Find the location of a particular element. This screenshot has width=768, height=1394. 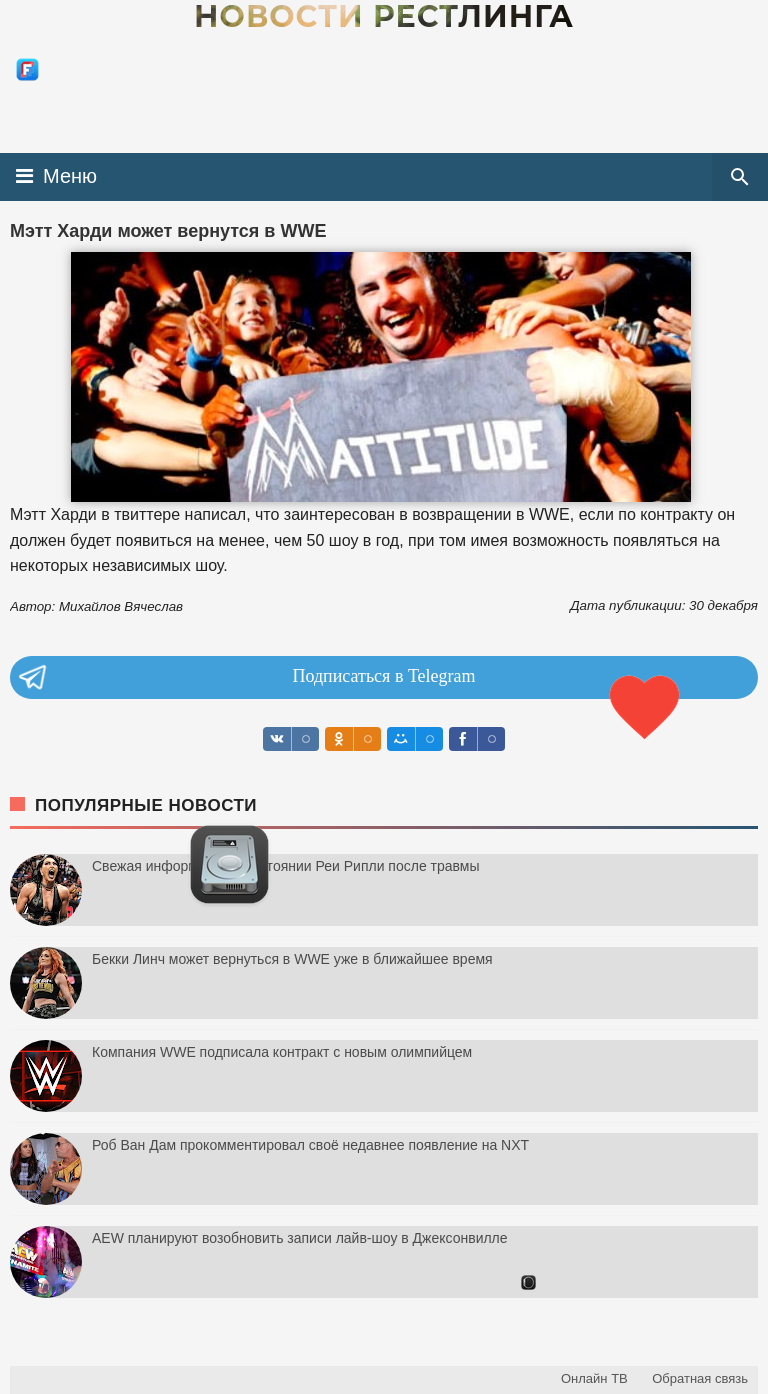

mark item as favorite is located at coordinates (644, 707).